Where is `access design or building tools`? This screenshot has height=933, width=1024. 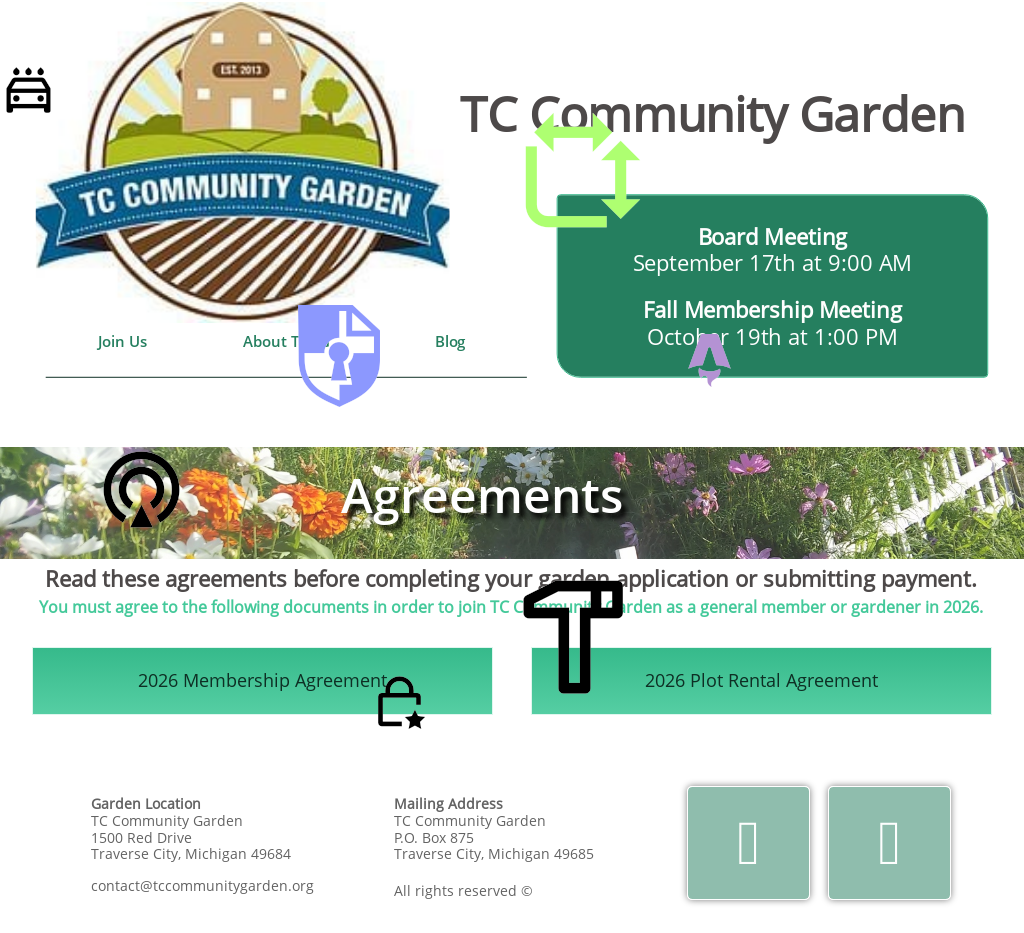
access design or building tools is located at coordinates (574, 634).